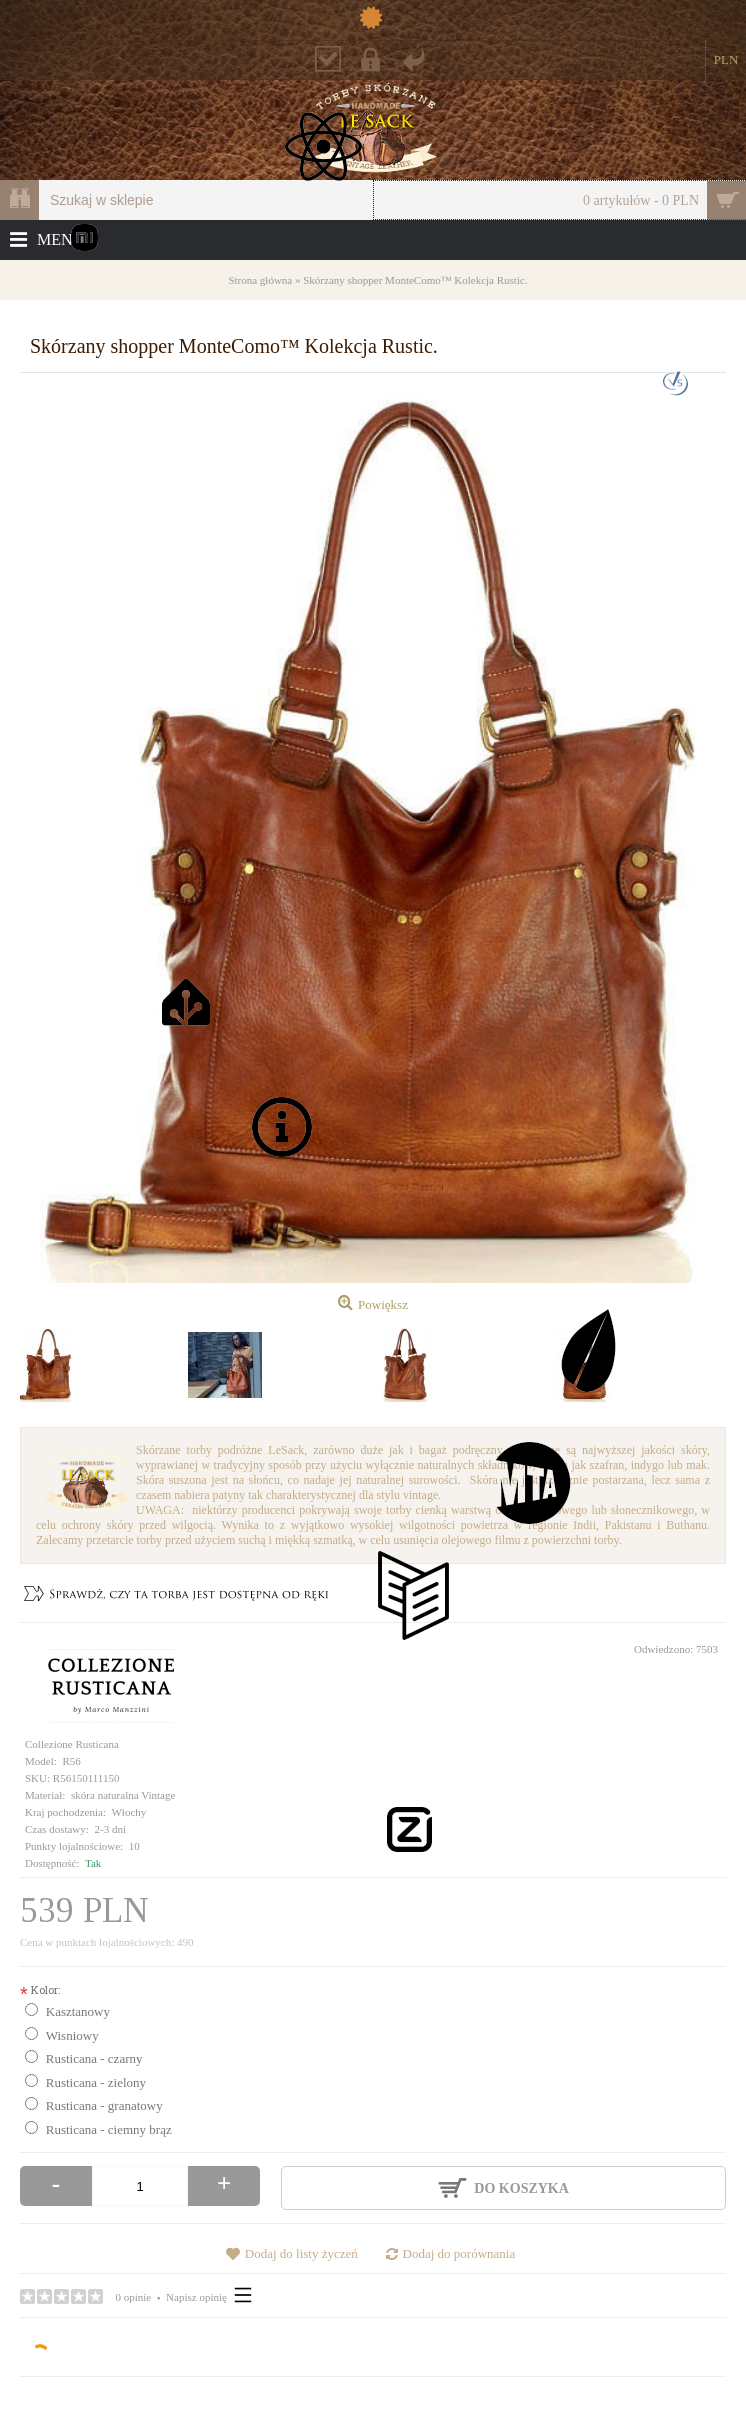  Describe the element at coordinates (323, 146) in the screenshot. I see `indicates a React.js application or component` at that location.